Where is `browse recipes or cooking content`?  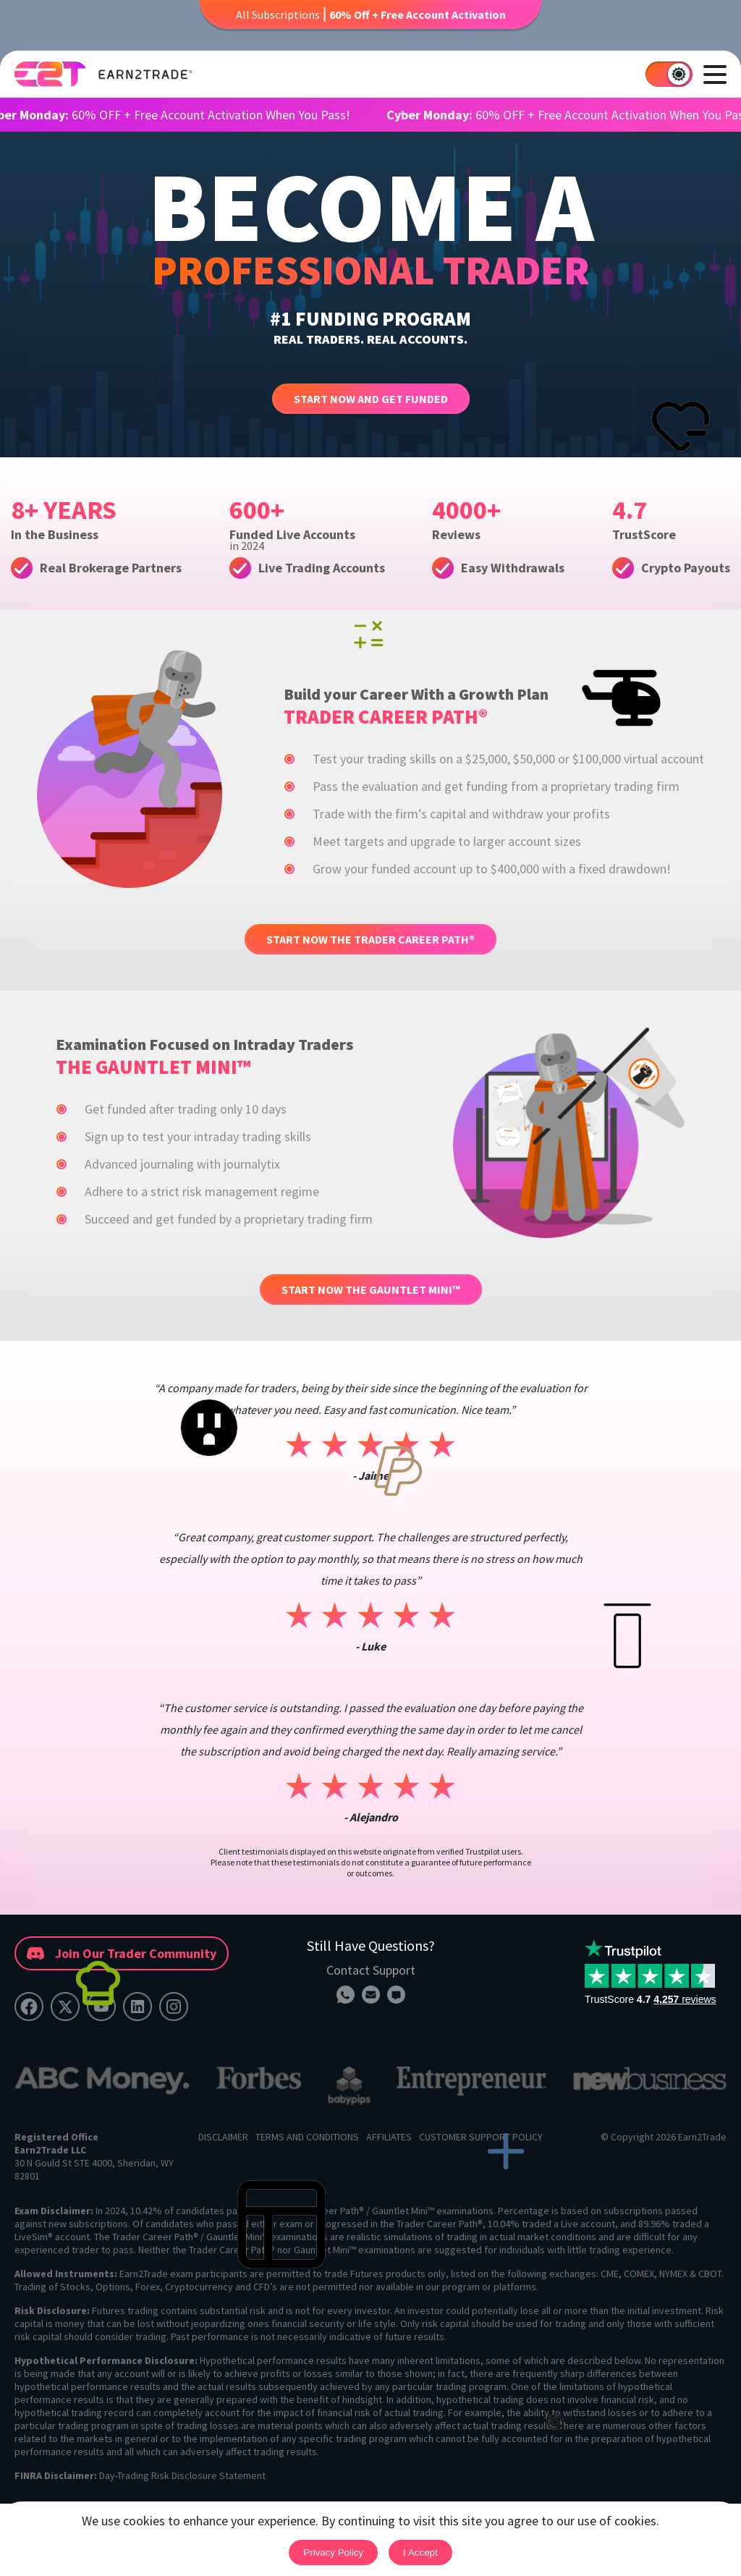
browse recipes or cooking content is located at coordinates (98, 1983).